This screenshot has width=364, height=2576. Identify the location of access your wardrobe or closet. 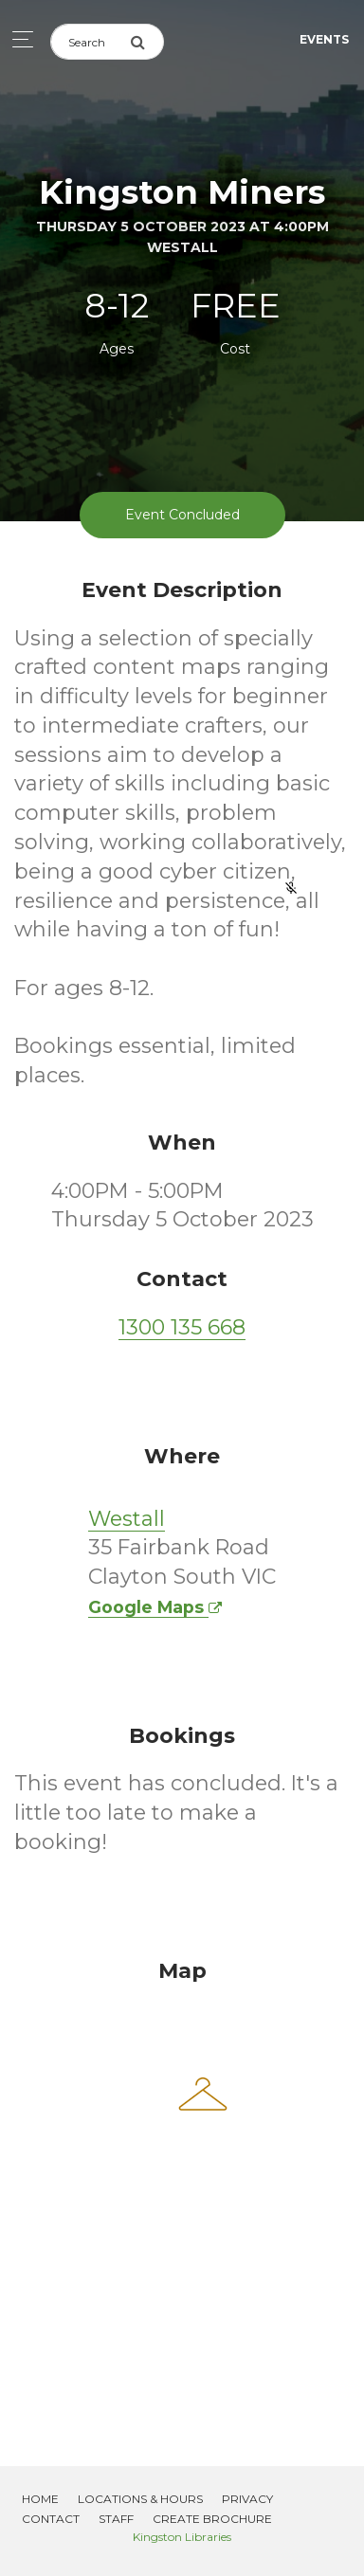
(203, 2096).